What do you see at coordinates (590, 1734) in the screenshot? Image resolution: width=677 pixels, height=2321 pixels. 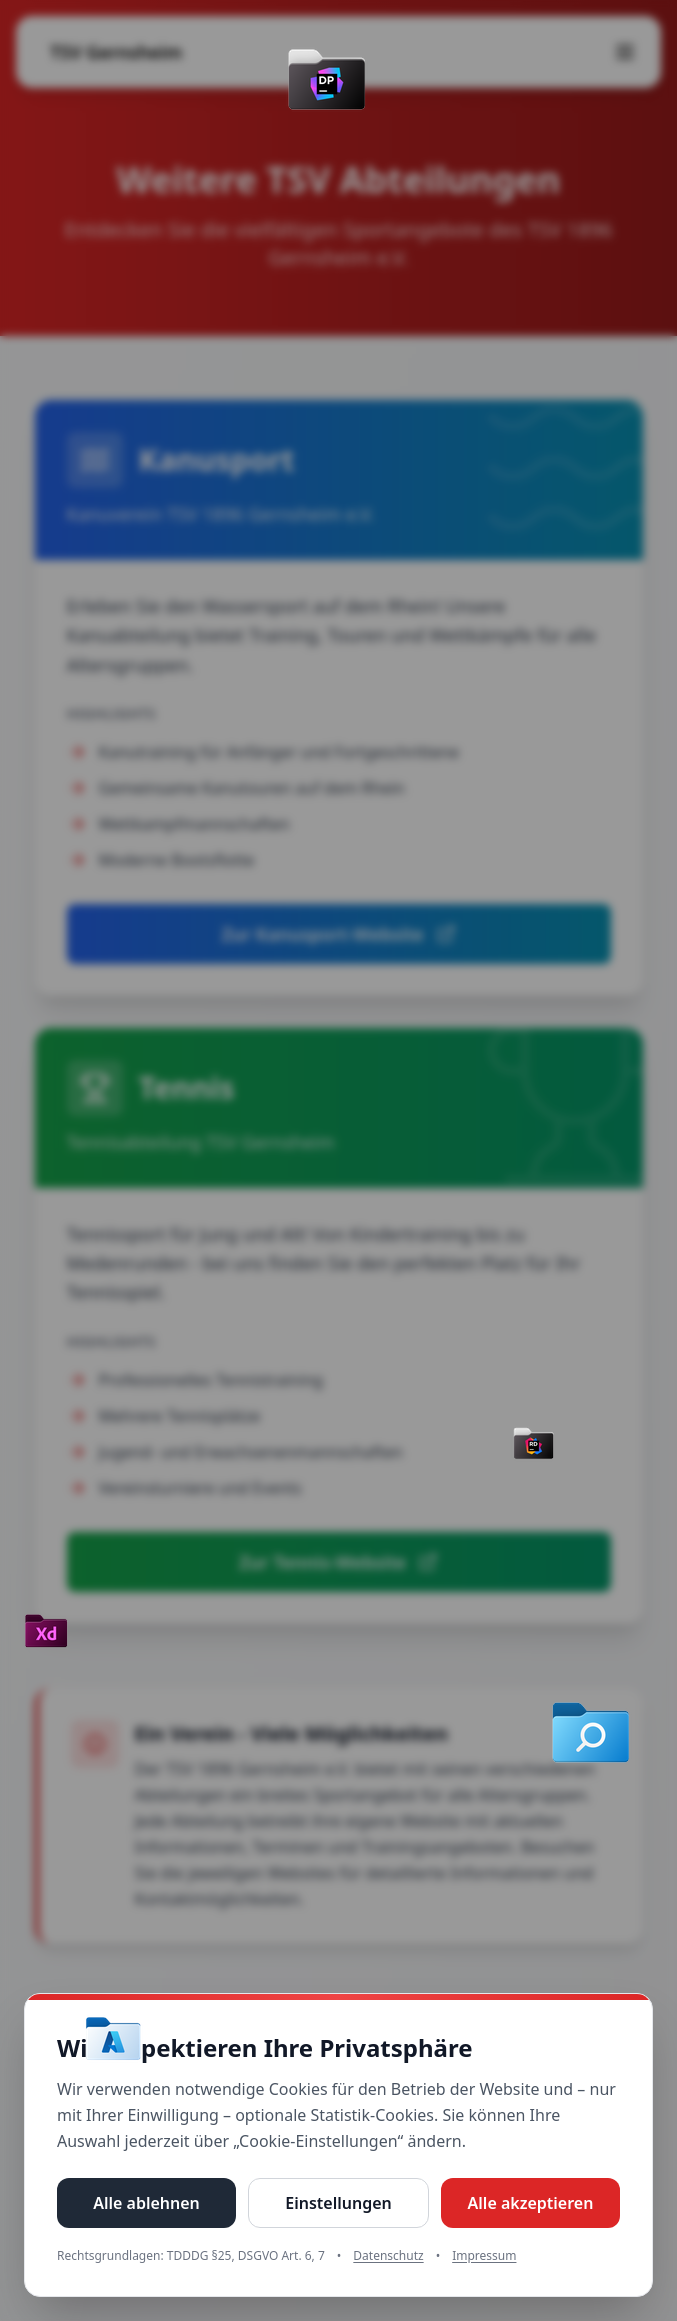 I see `search within folder contents` at bounding box center [590, 1734].